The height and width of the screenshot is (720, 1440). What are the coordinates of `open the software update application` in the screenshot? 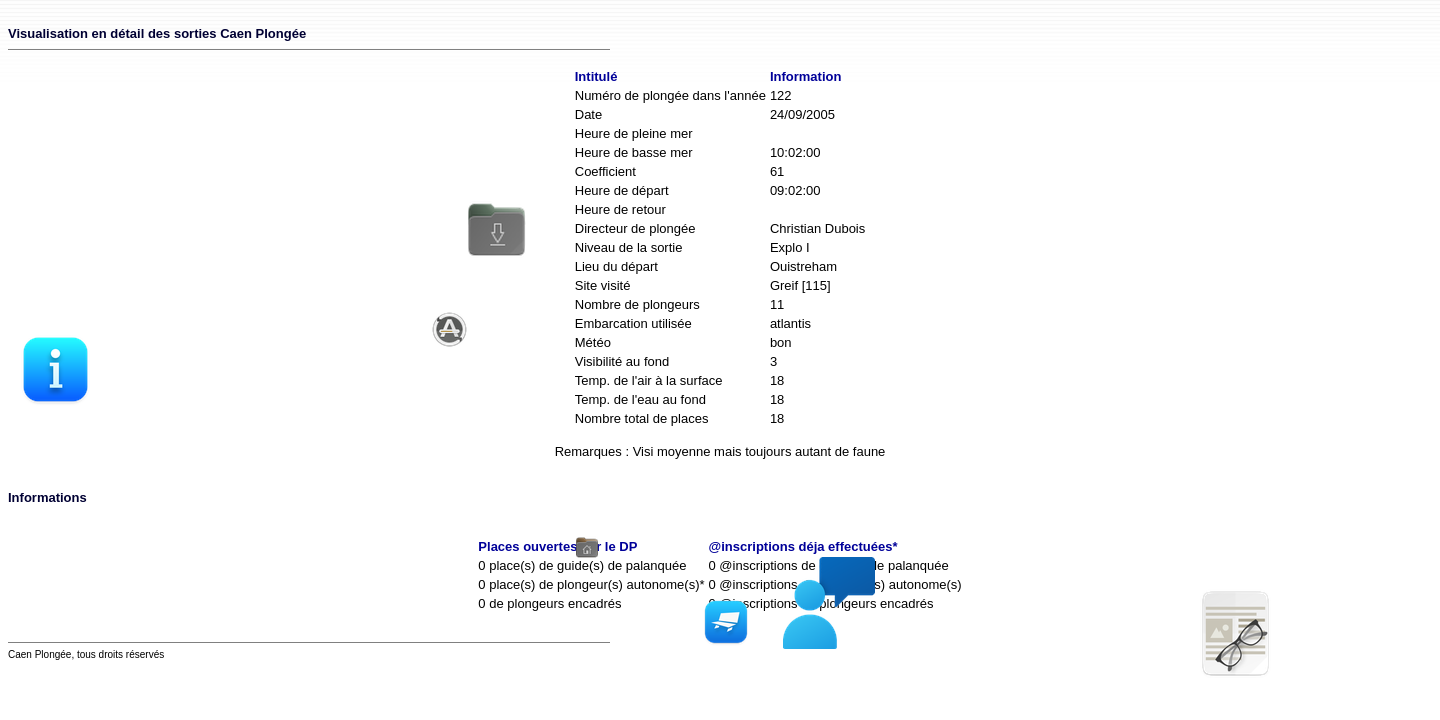 It's located at (449, 329).